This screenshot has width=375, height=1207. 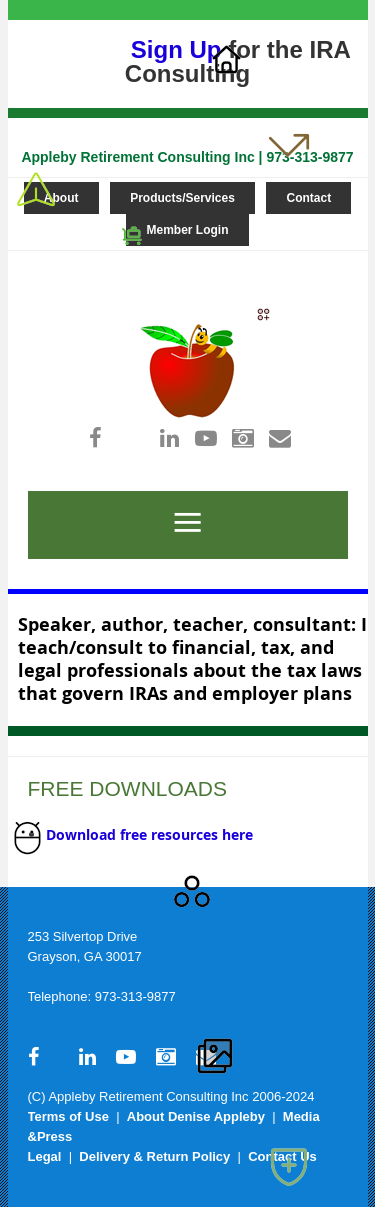 What do you see at coordinates (192, 892) in the screenshot?
I see `group or cluster related items` at bounding box center [192, 892].